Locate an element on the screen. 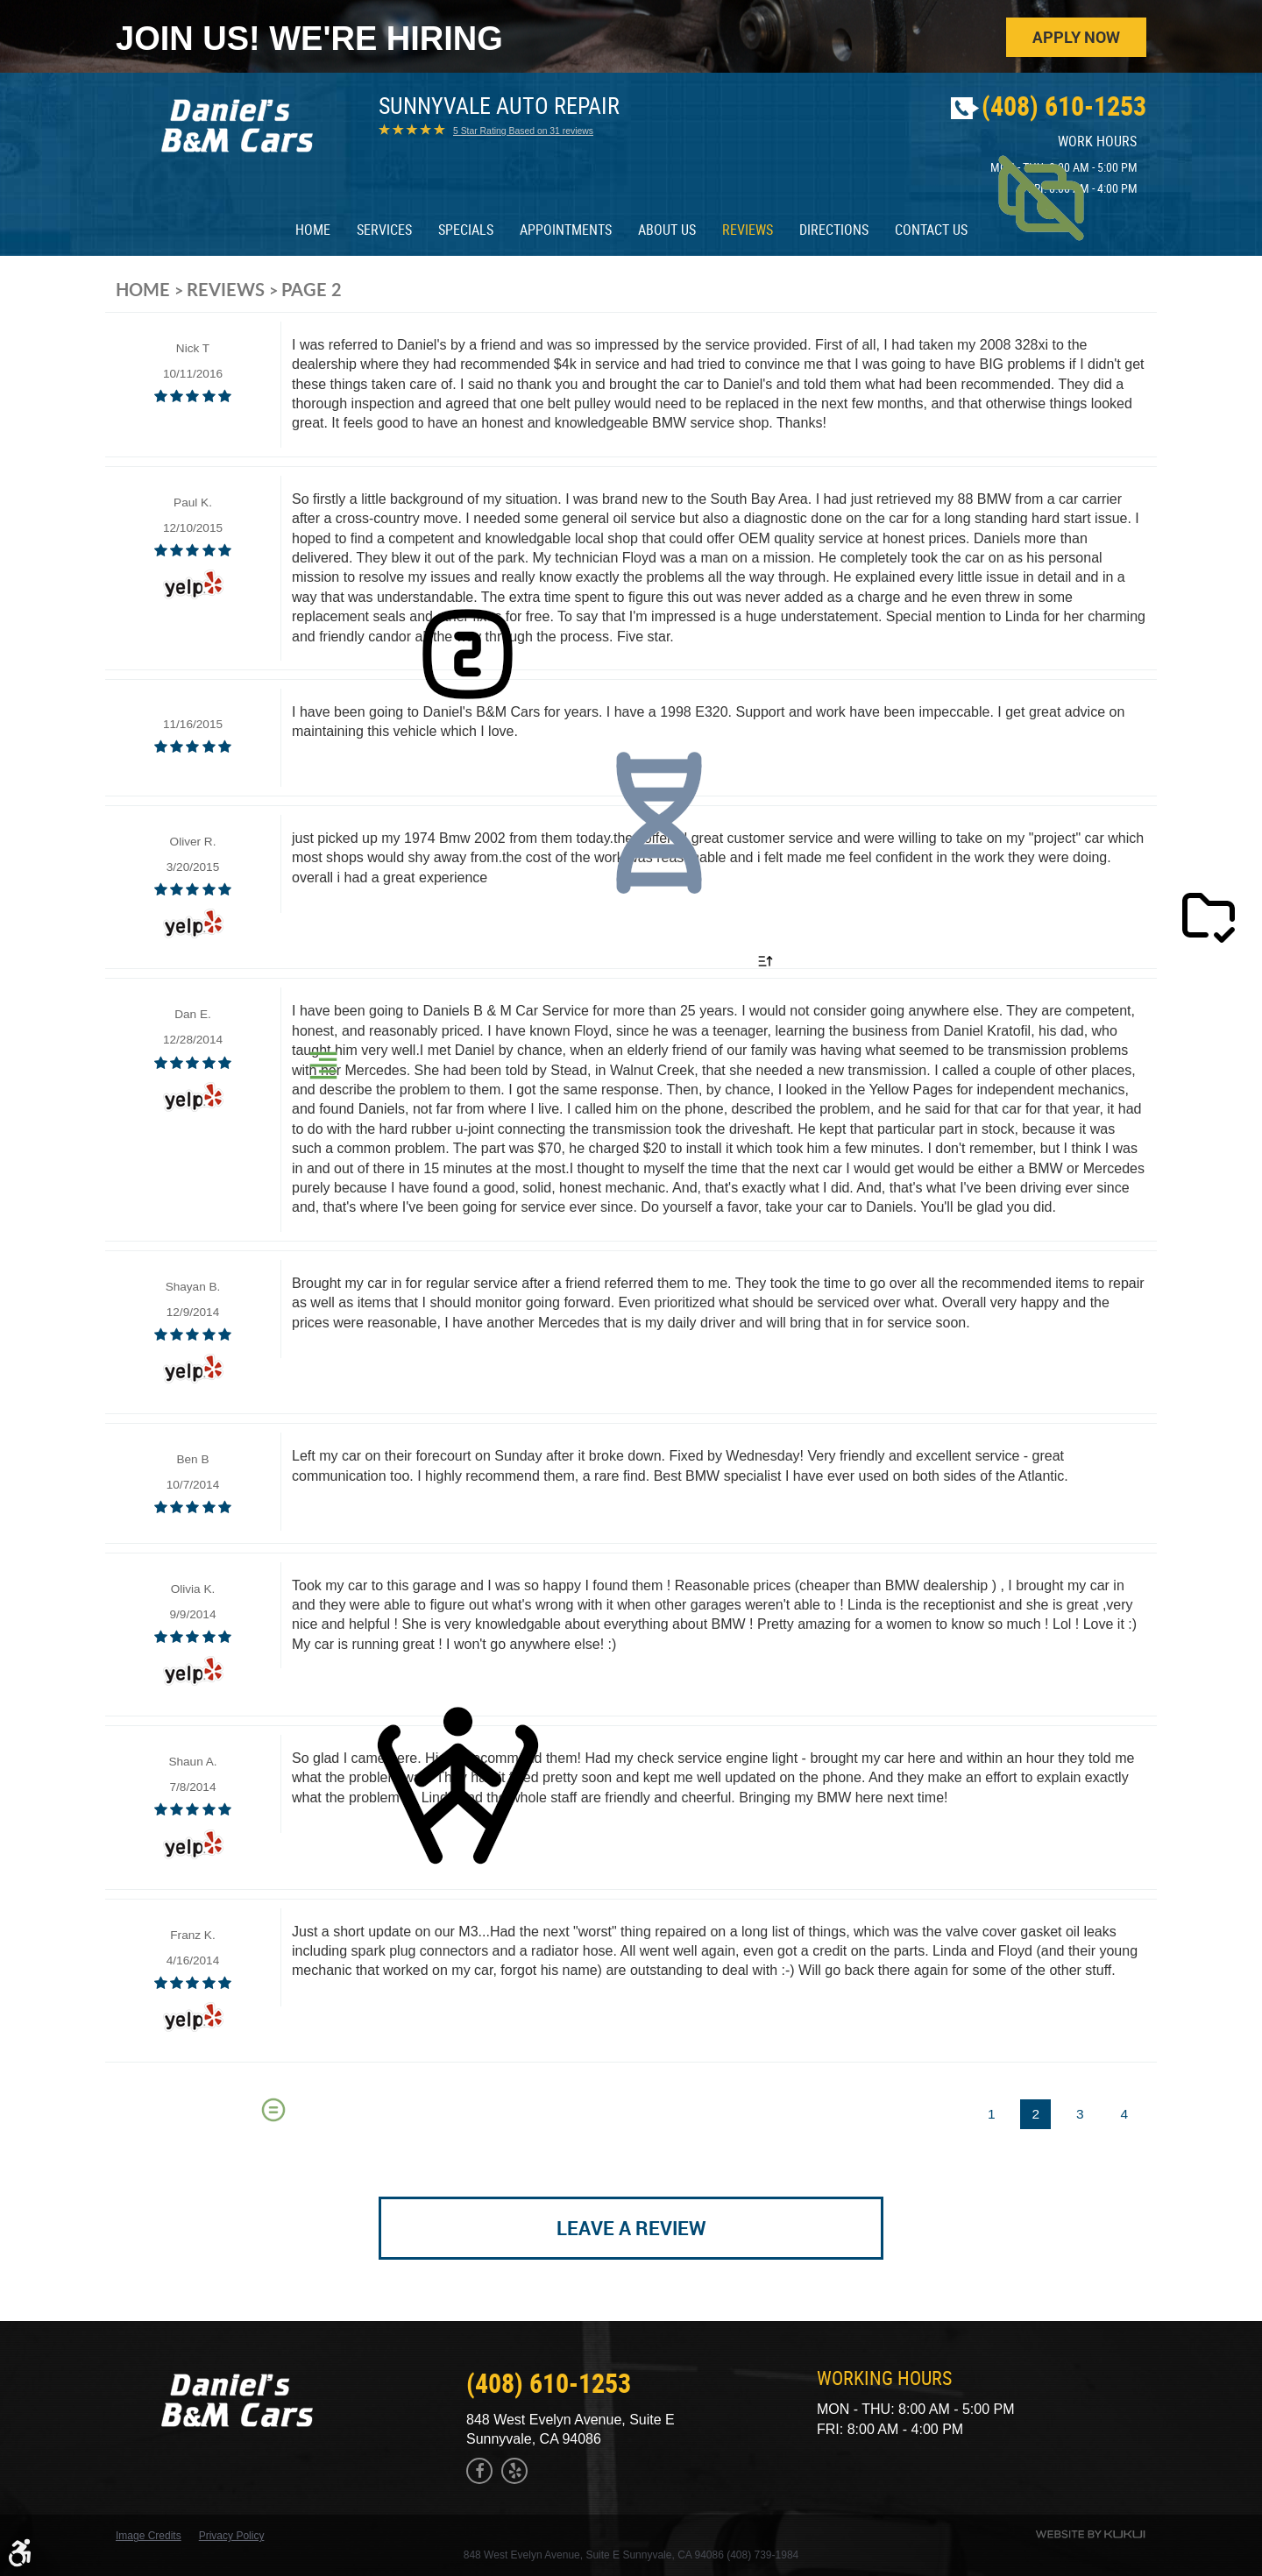  indicates creative commons no-derivatives license is located at coordinates (273, 2110).